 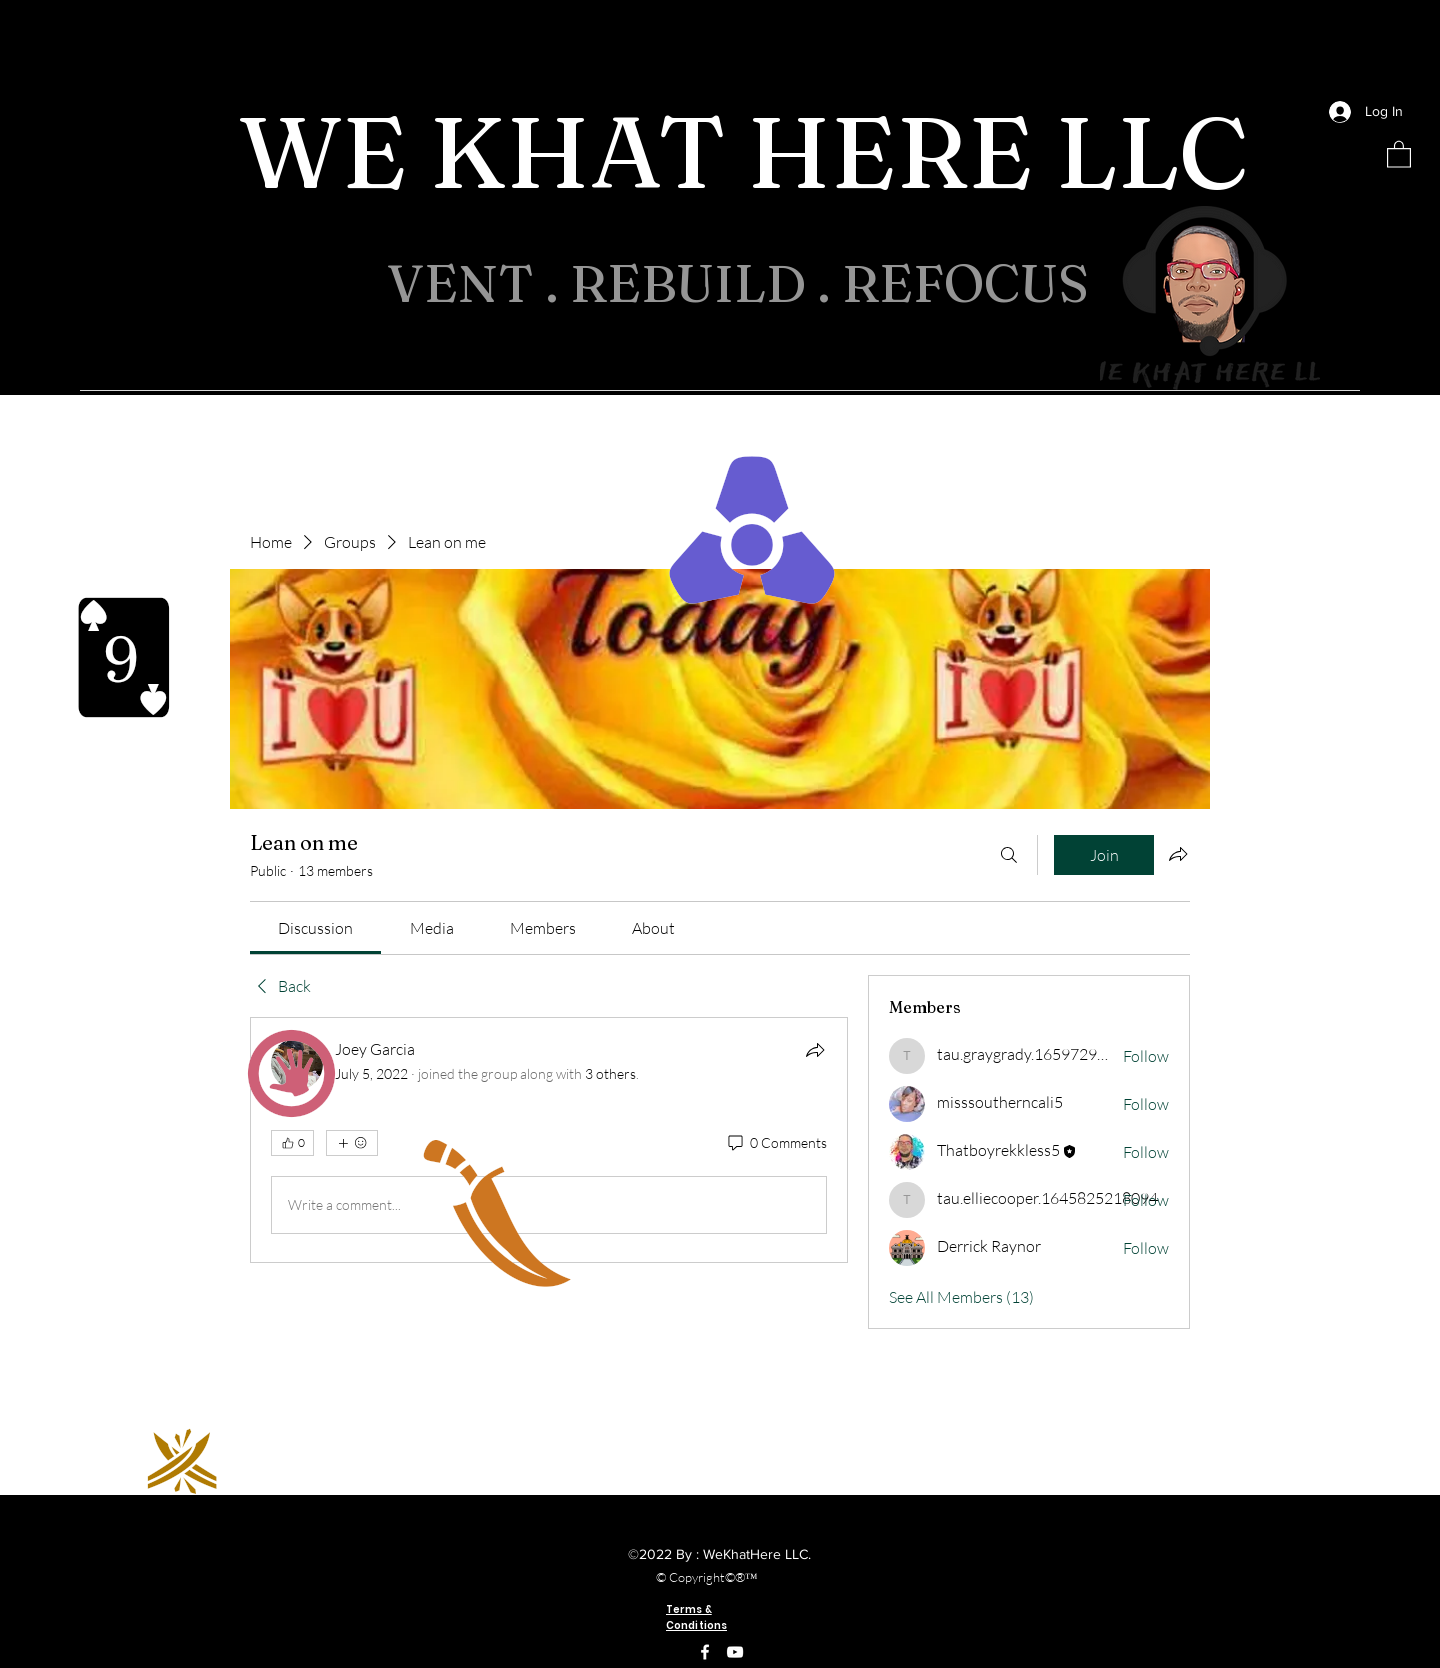 I want to click on indicates nuclear or reactor system status, so click(x=752, y=530).